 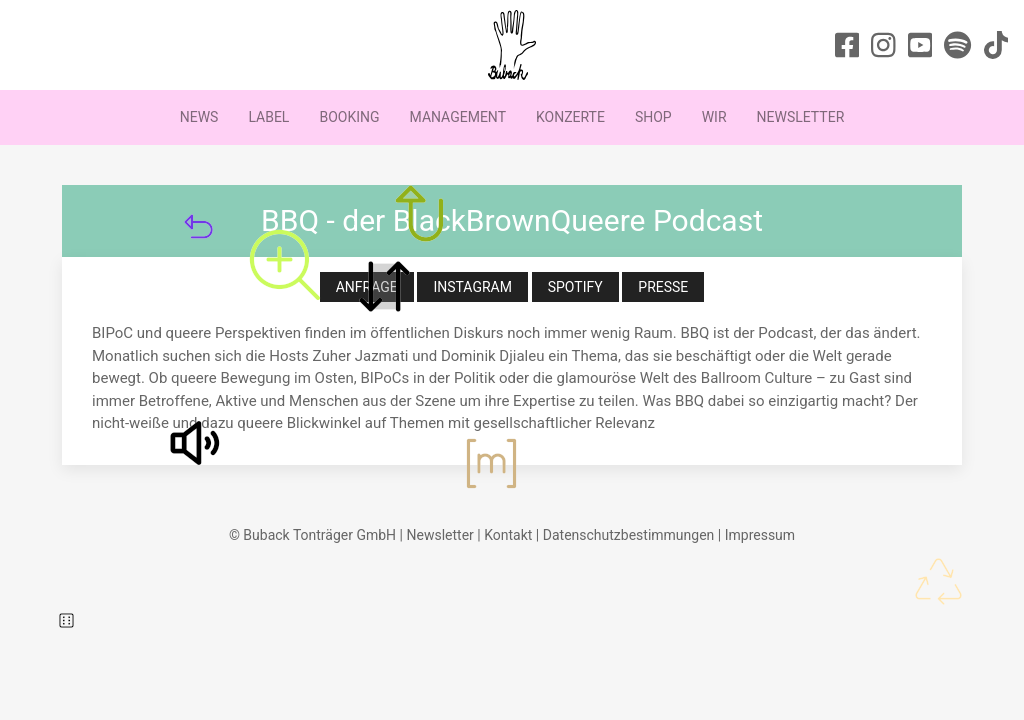 I want to click on connect to matrix decentralized chat network, so click(x=491, y=463).